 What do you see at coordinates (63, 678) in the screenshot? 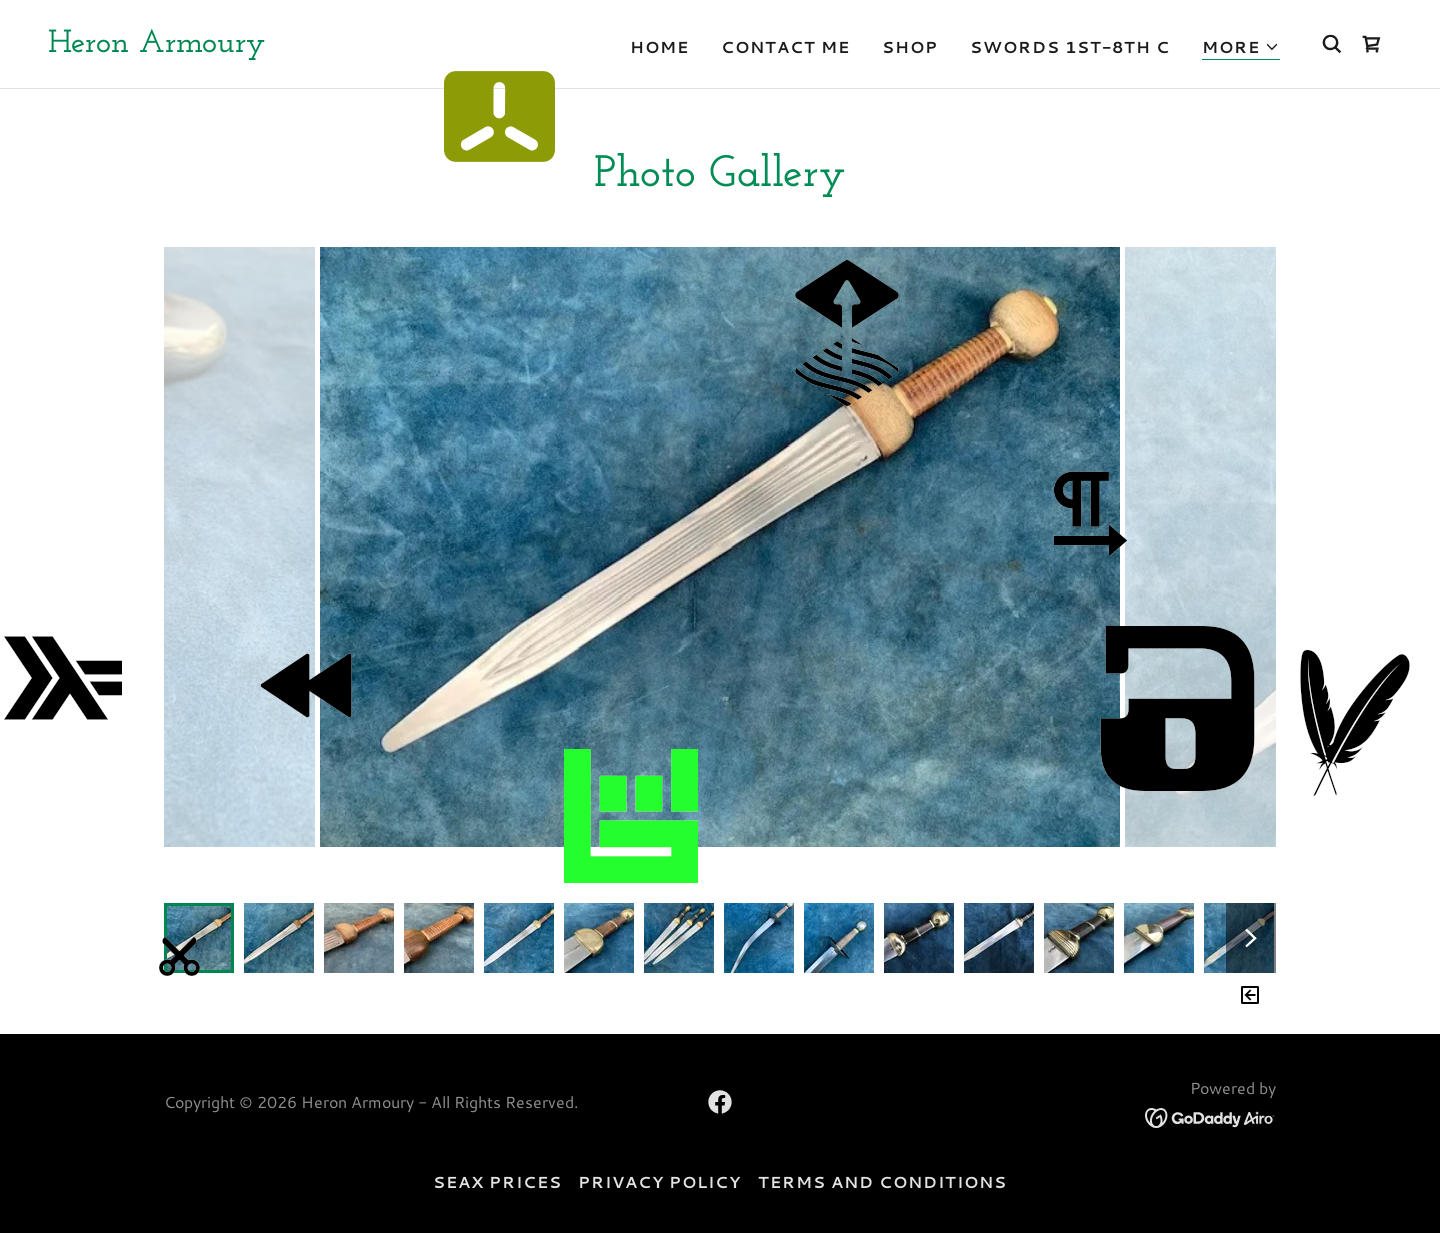
I see `indicates Haskell programming language` at bounding box center [63, 678].